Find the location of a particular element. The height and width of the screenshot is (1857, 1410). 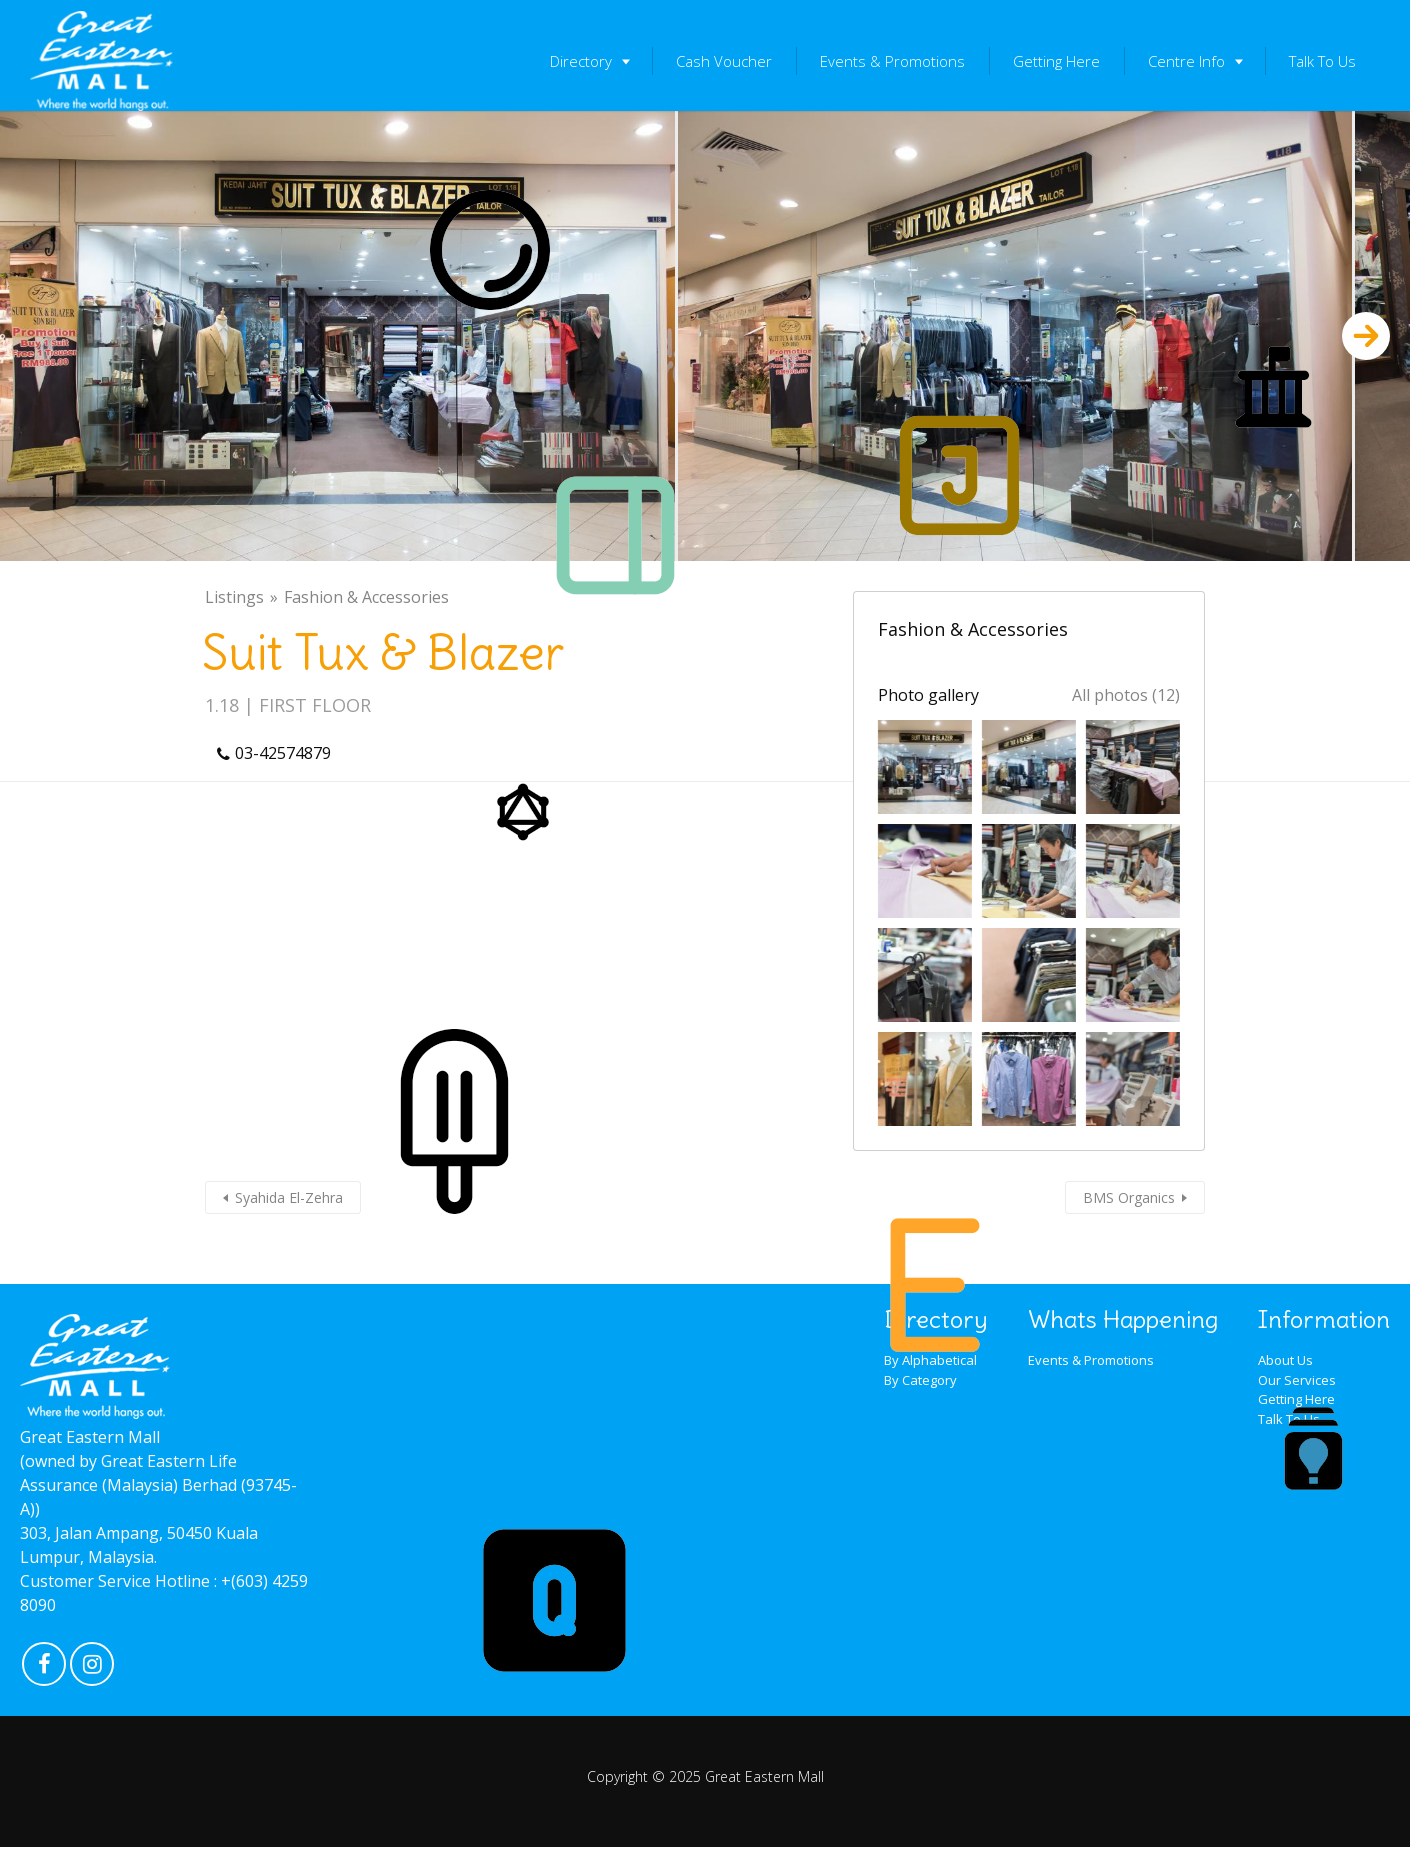

run batch predictions or bulk processing is located at coordinates (1313, 1448).